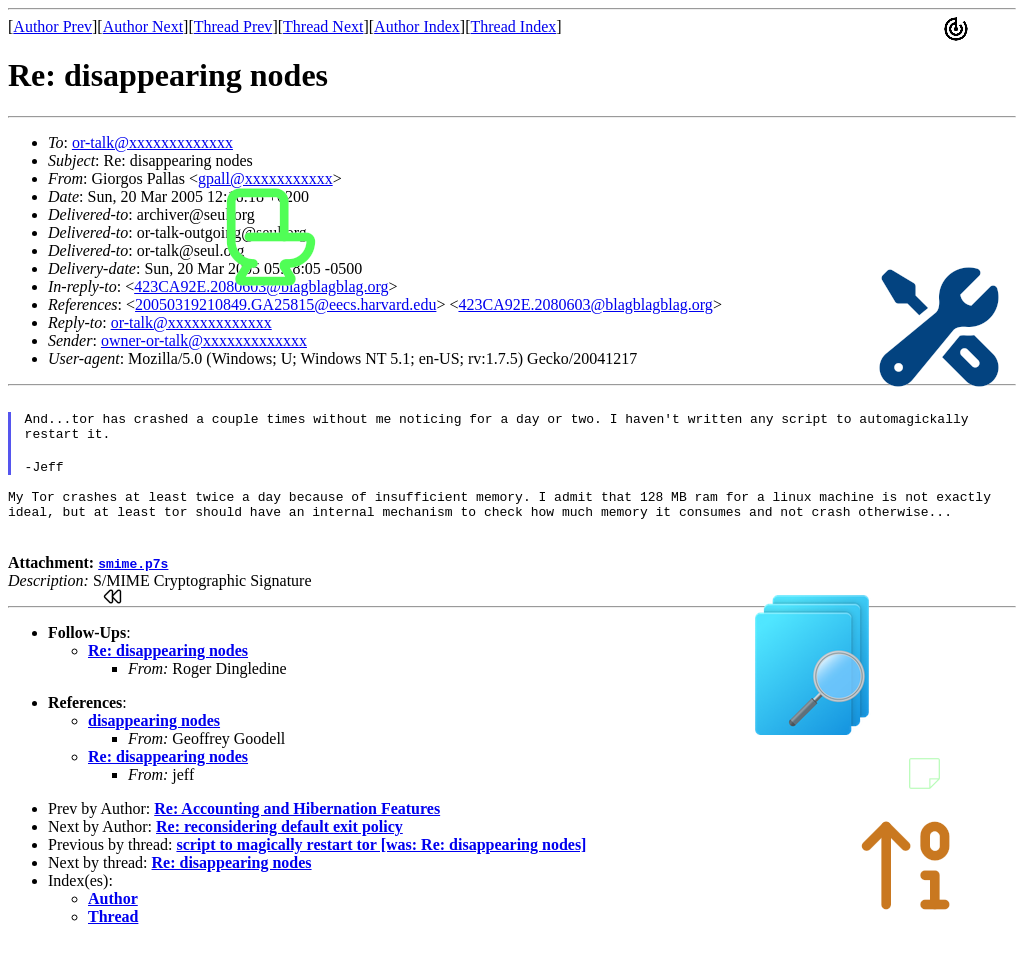 Image resolution: width=1024 pixels, height=960 pixels. What do you see at coordinates (812, 665) in the screenshot?
I see `search files or documents` at bounding box center [812, 665].